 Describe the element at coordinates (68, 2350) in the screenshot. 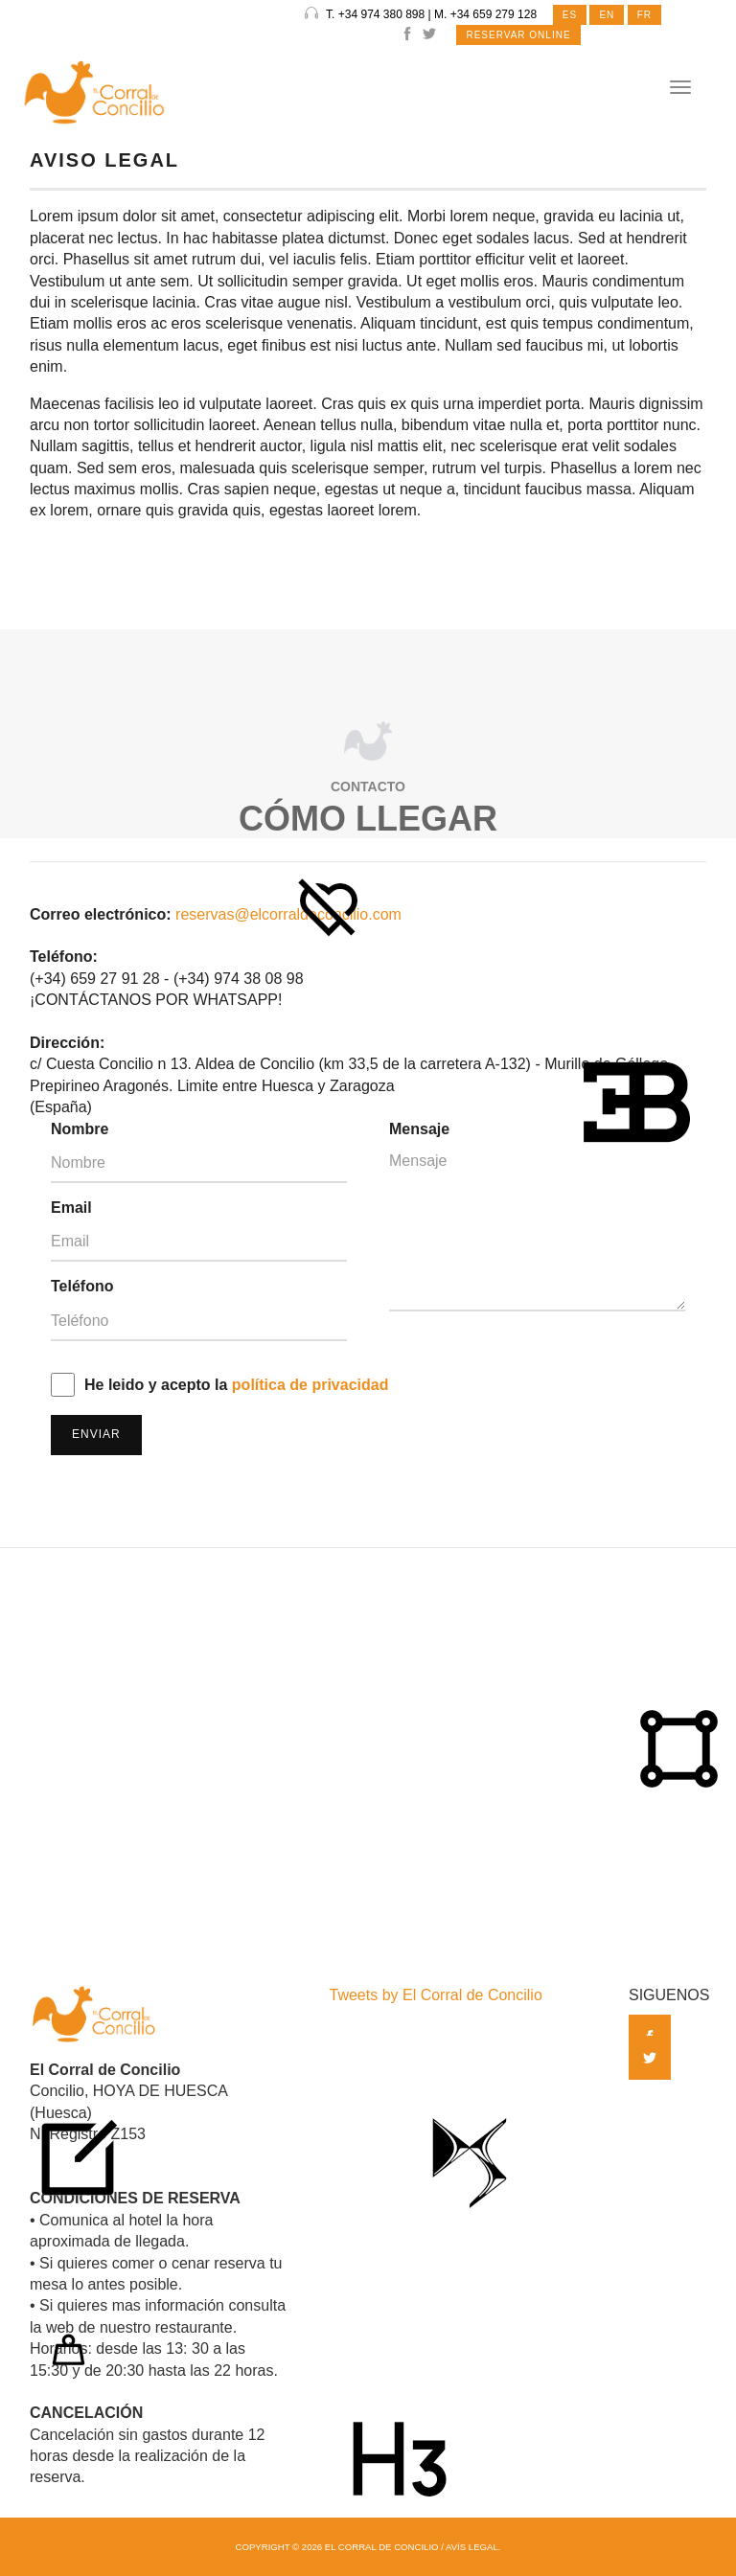

I see `view item weight or mass` at that location.